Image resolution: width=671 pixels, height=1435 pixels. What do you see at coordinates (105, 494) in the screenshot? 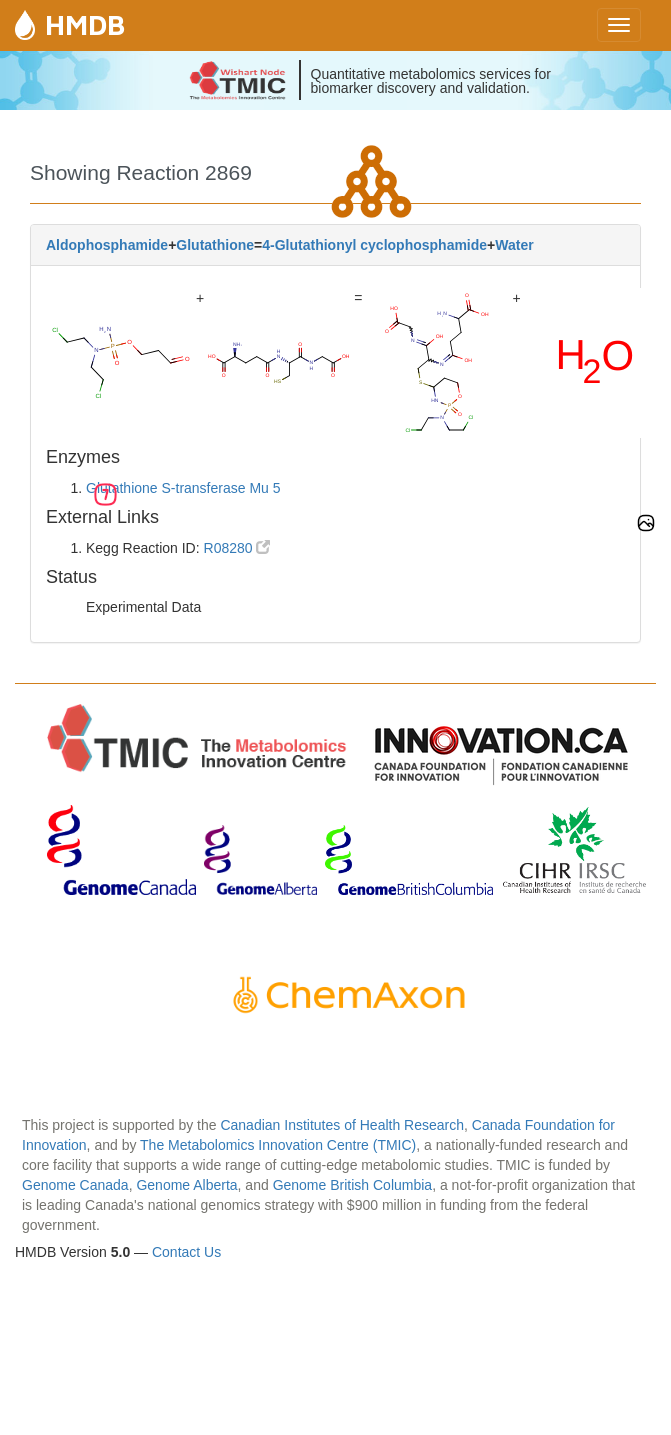
I see `indicates step 7 in a multi-step process` at bounding box center [105, 494].